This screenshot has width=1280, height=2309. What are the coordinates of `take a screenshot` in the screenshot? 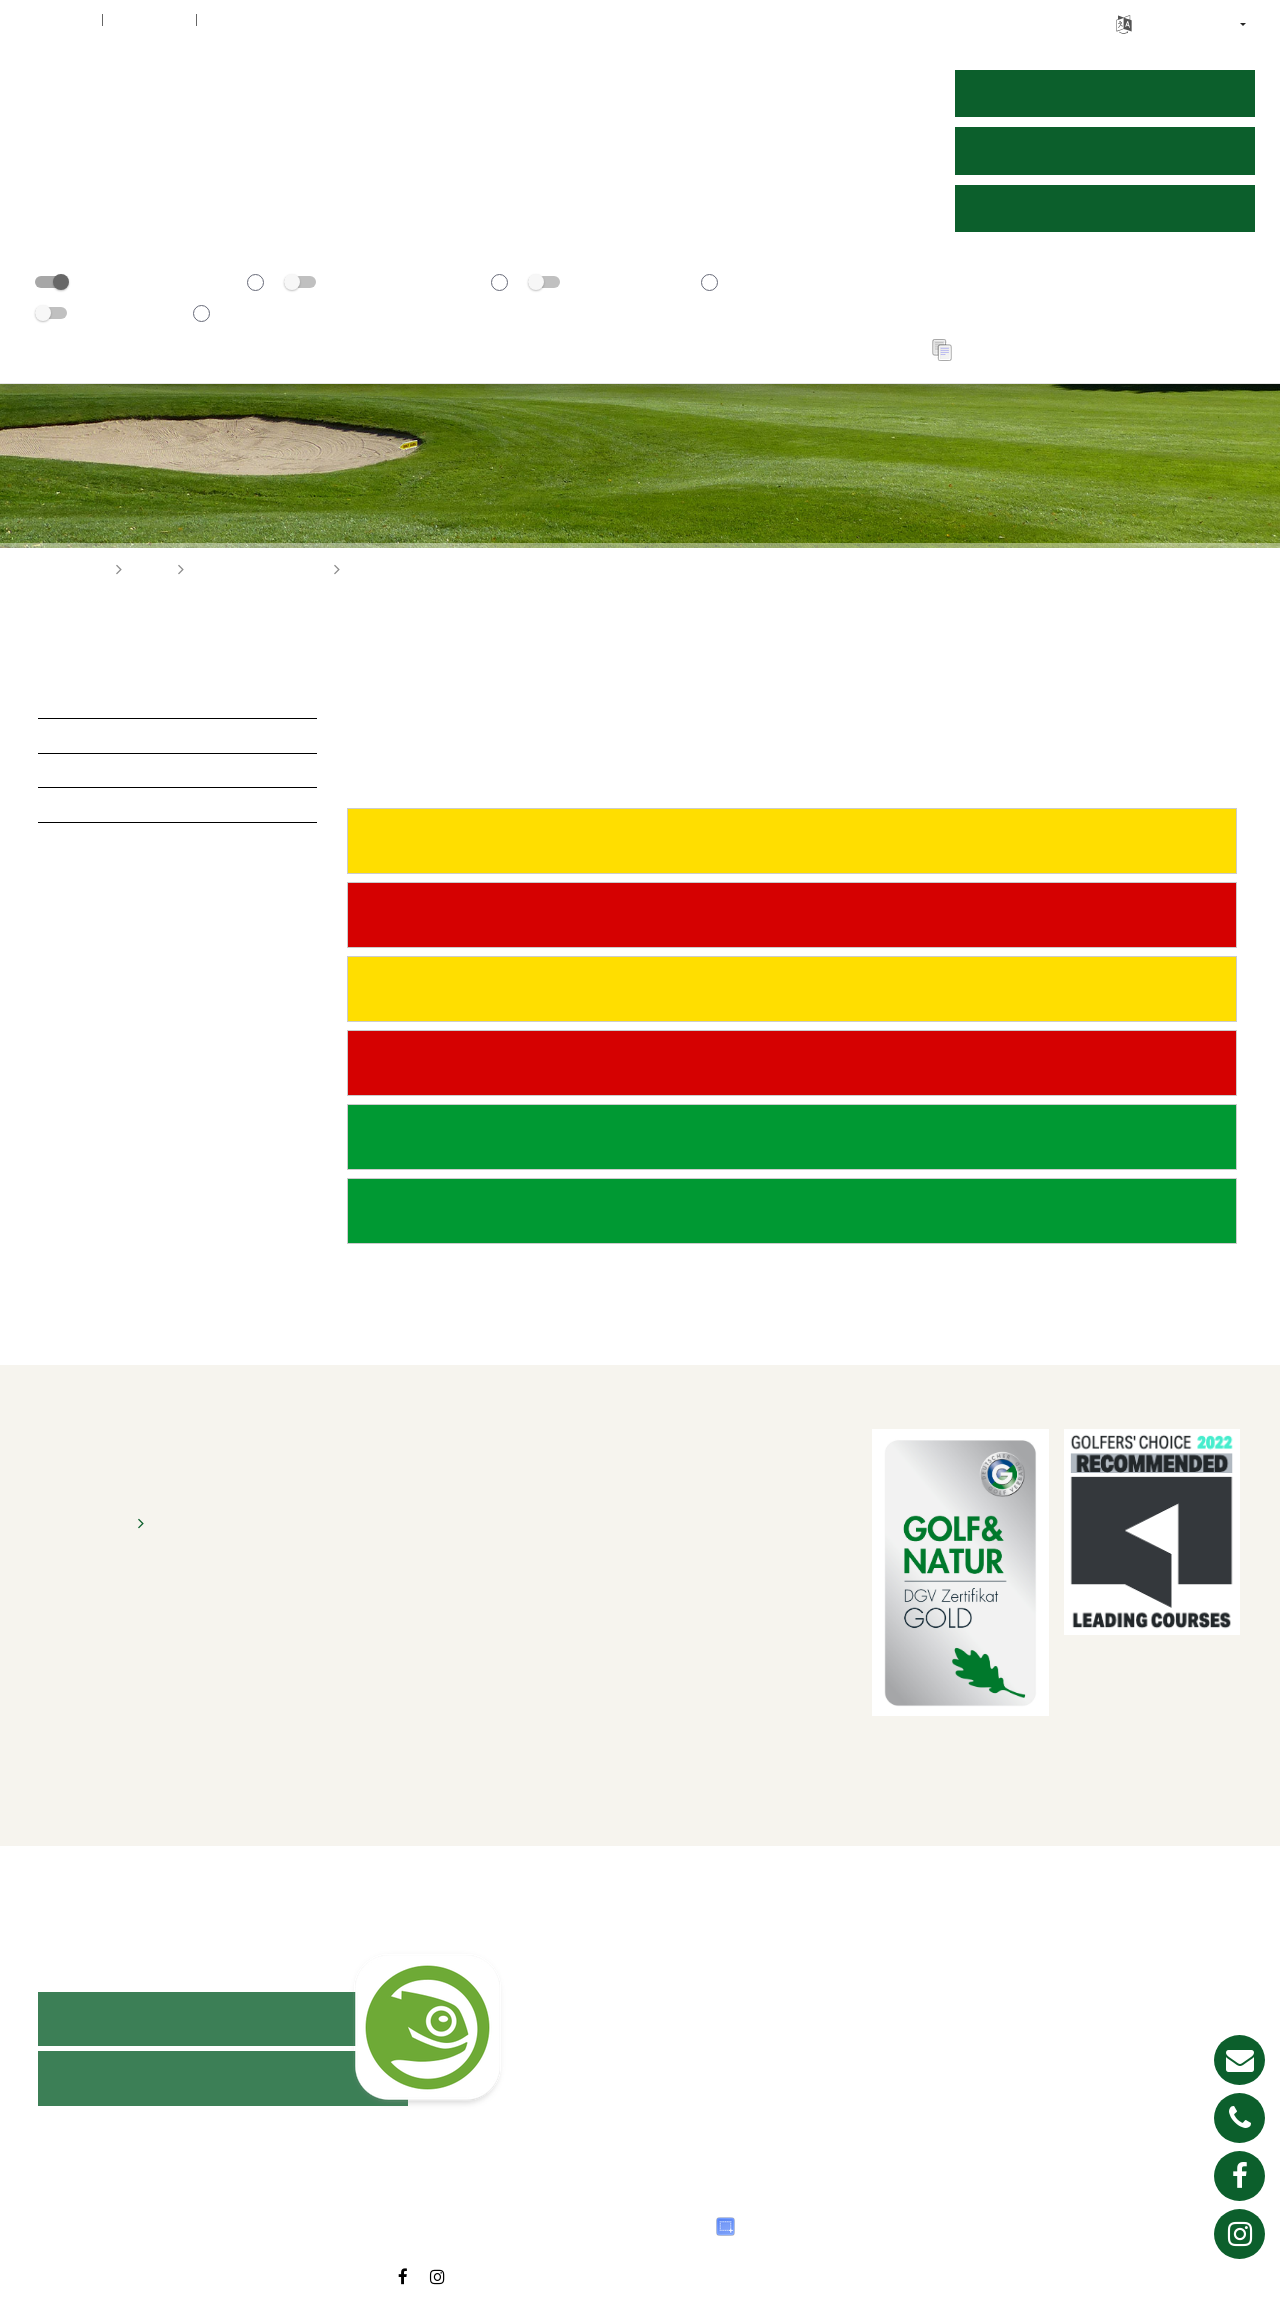 It's located at (725, 2226).